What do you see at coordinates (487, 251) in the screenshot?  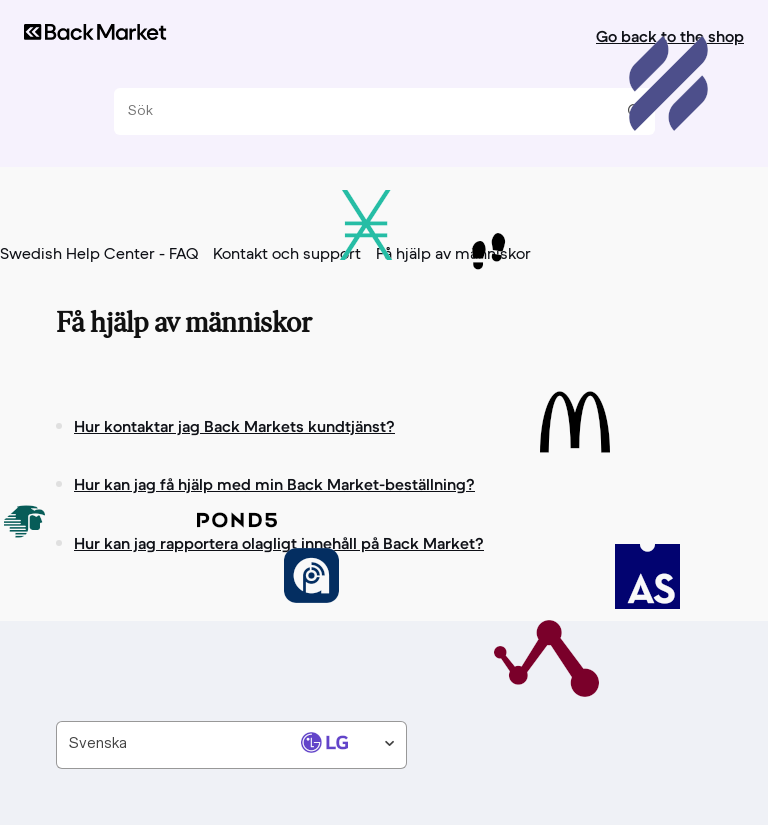 I see `view your walking route or path history` at bounding box center [487, 251].